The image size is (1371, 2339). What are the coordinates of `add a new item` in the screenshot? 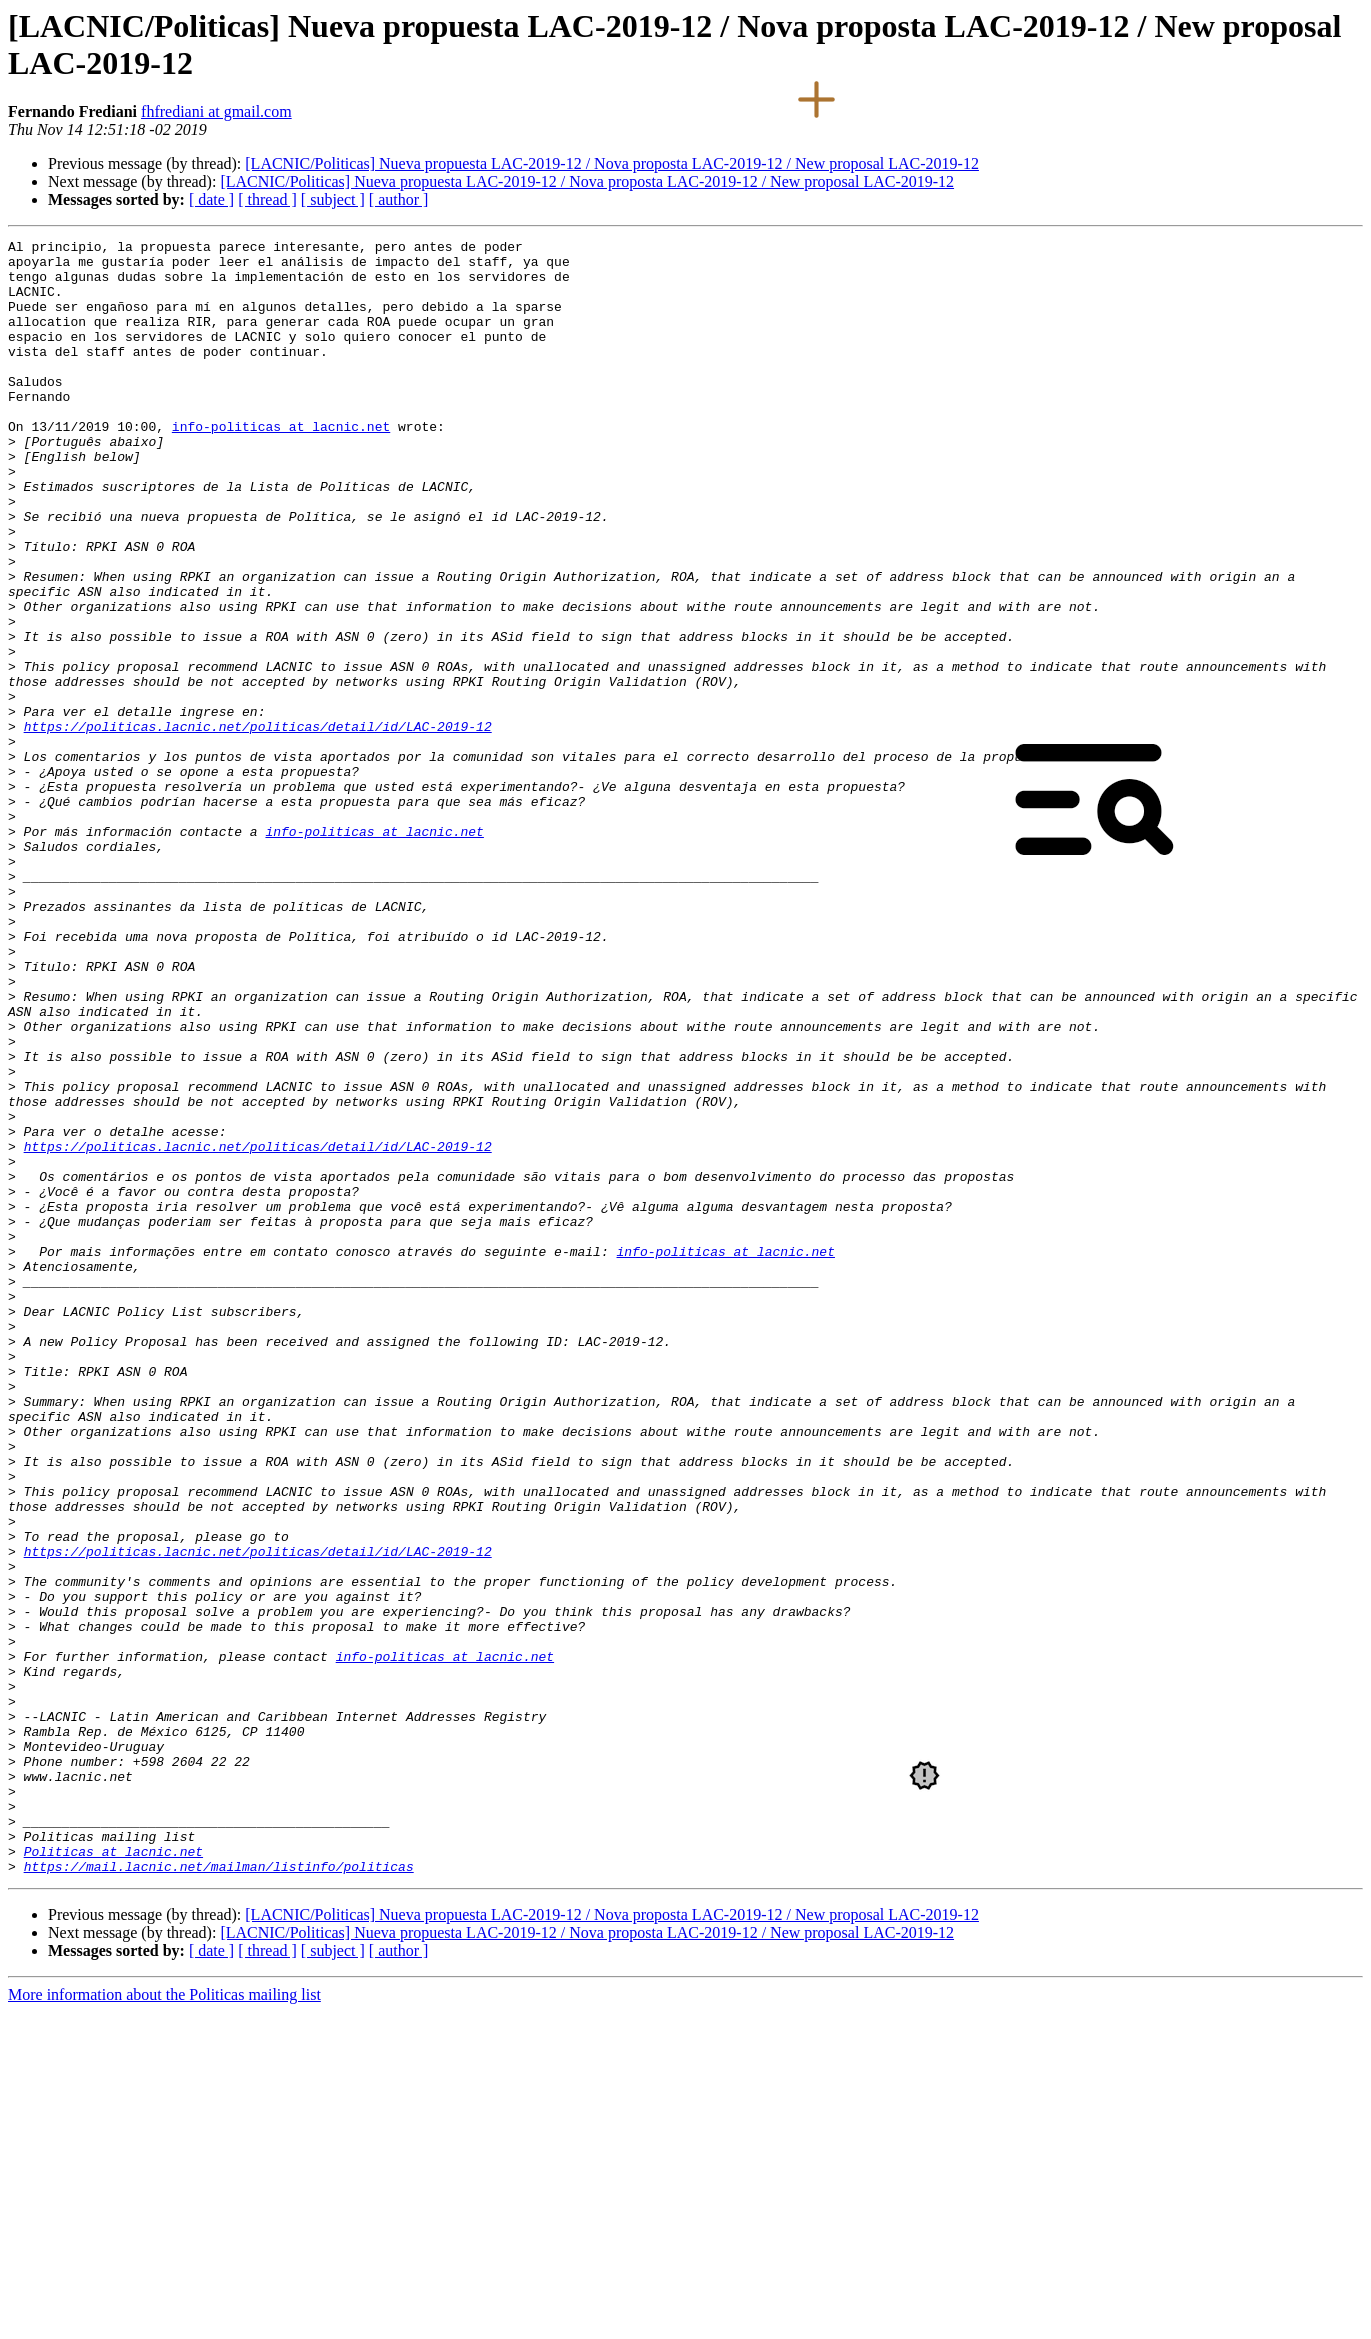 It's located at (816, 99).